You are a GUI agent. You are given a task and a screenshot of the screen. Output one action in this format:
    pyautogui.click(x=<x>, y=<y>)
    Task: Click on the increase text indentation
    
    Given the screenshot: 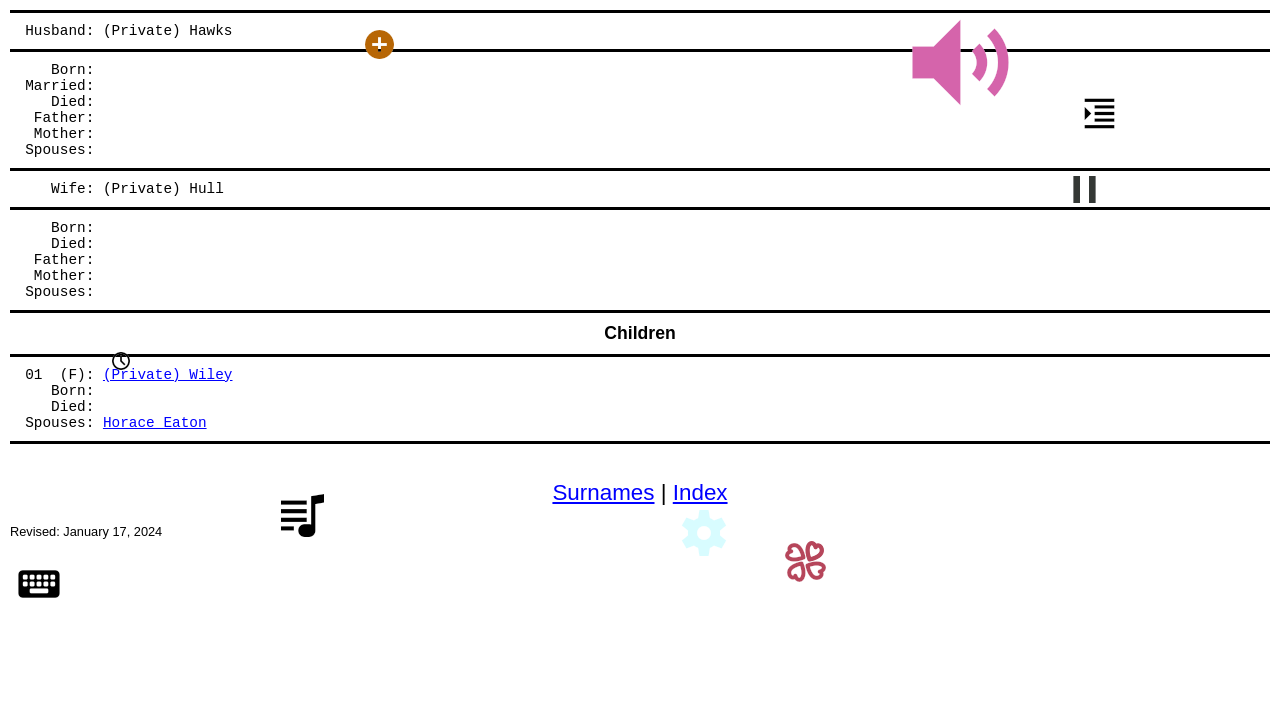 What is the action you would take?
    pyautogui.click(x=1099, y=113)
    